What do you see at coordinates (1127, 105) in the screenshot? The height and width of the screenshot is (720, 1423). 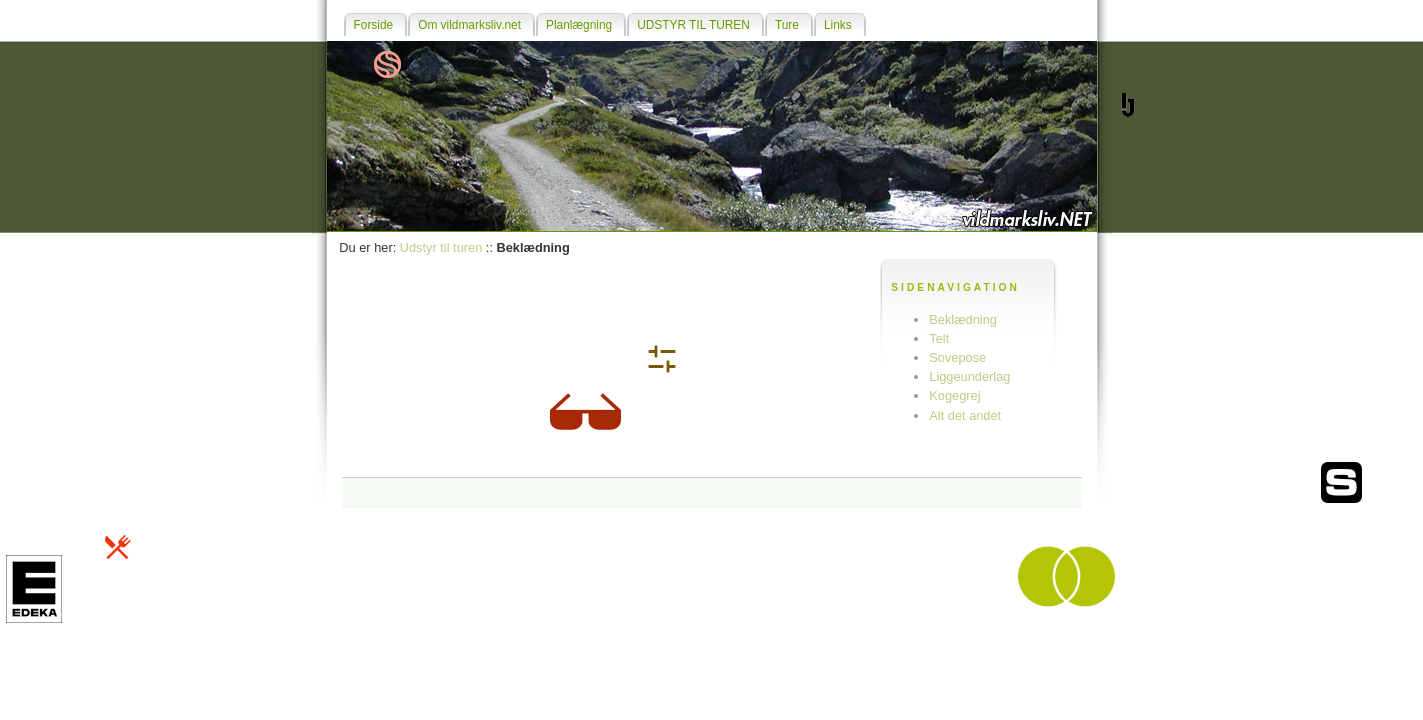 I see `open ImageJ image processing application` at bounding box center [1127, 105].